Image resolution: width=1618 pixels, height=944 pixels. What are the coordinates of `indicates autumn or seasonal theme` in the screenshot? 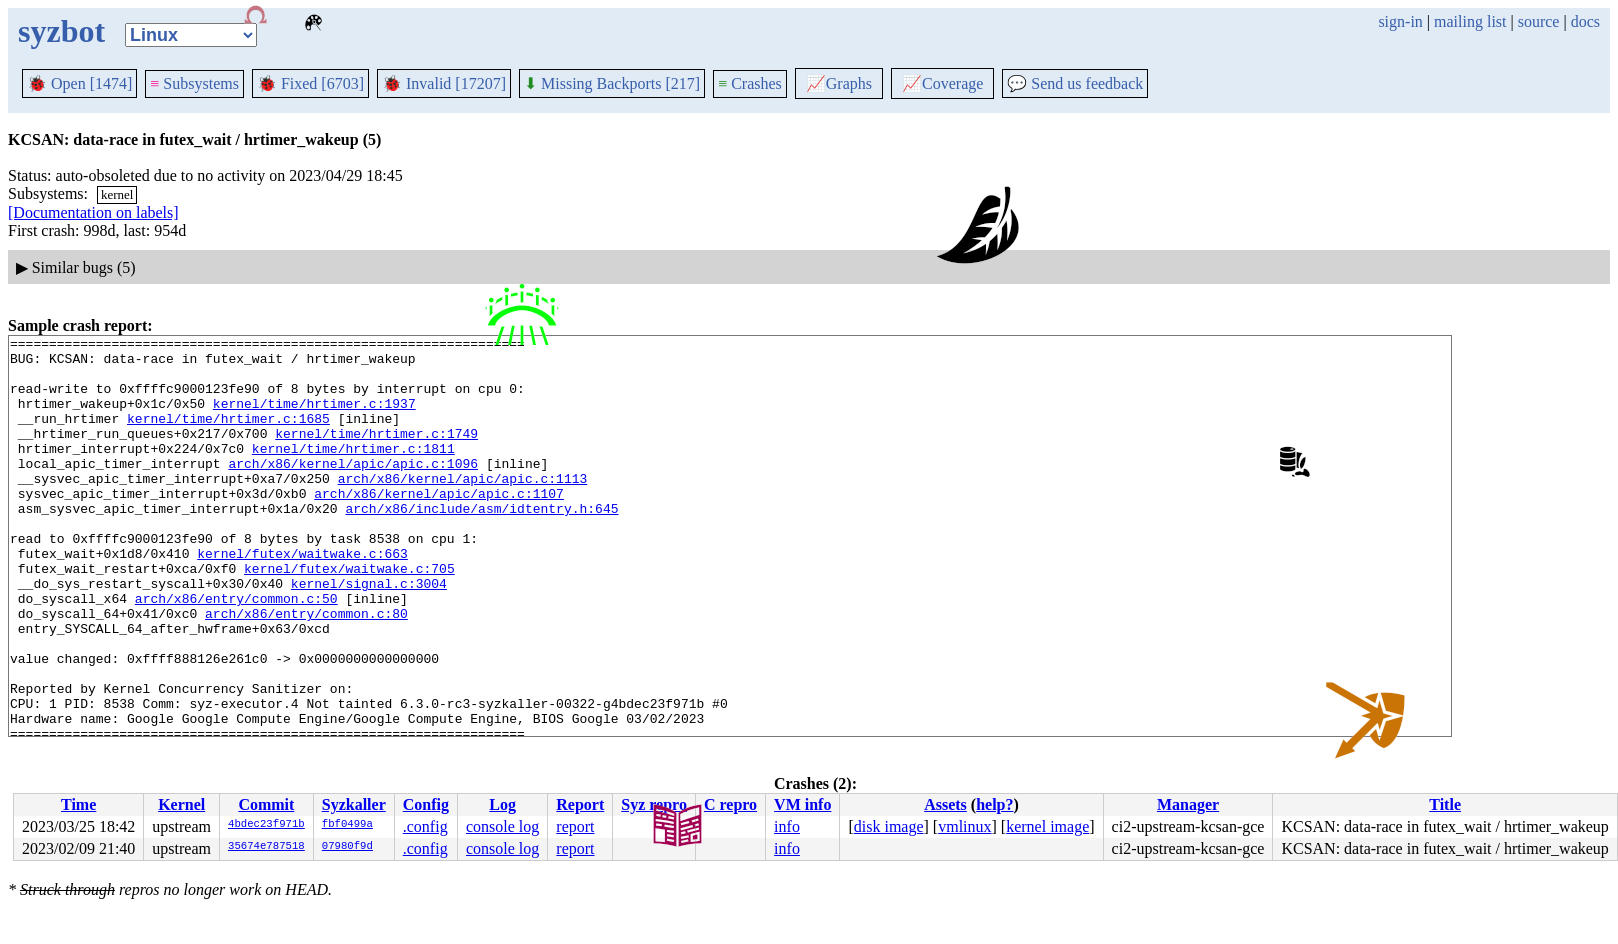 It's located at (977, 227).